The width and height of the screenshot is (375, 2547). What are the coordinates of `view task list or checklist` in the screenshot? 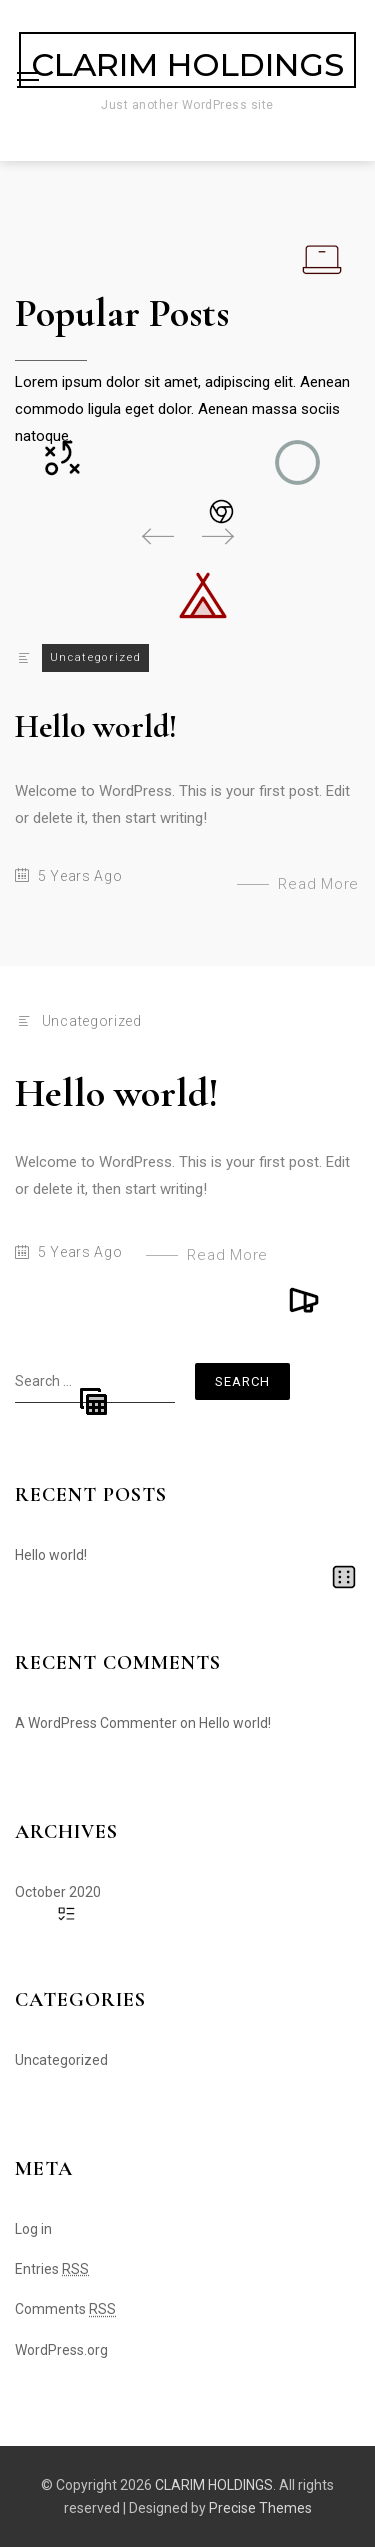 It's located at (66, 1913).